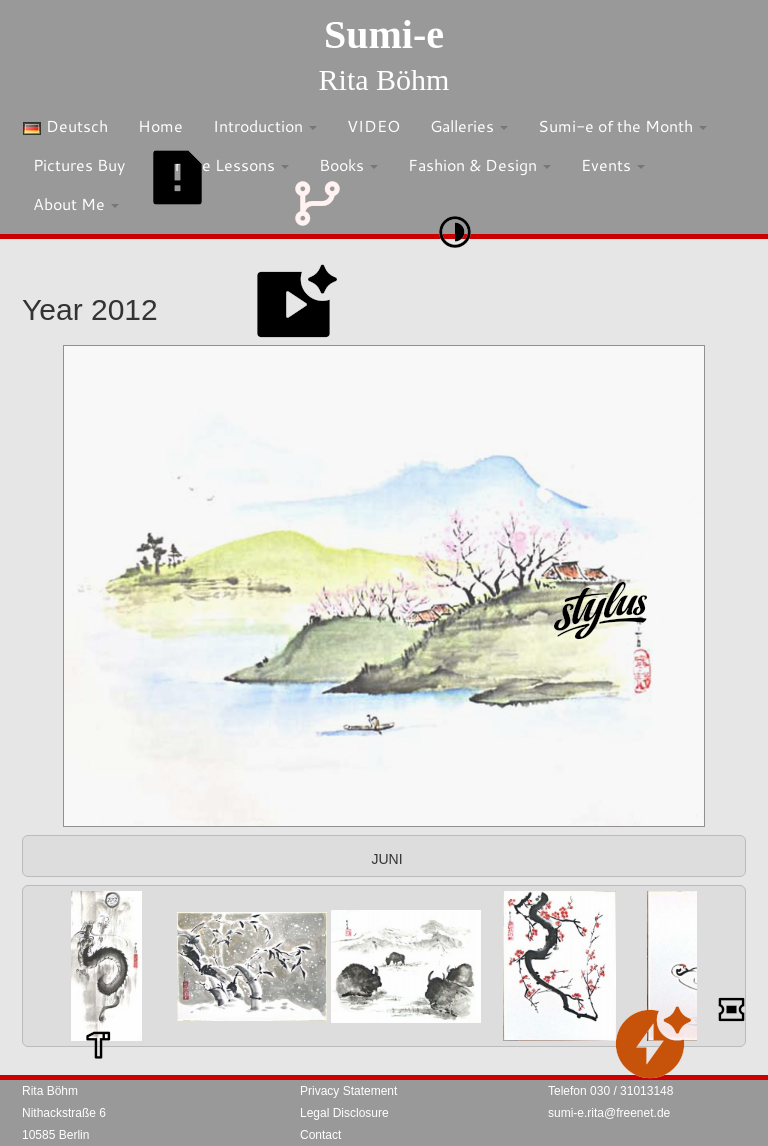  I want to click on access design or building tools, so click(98, 1044).